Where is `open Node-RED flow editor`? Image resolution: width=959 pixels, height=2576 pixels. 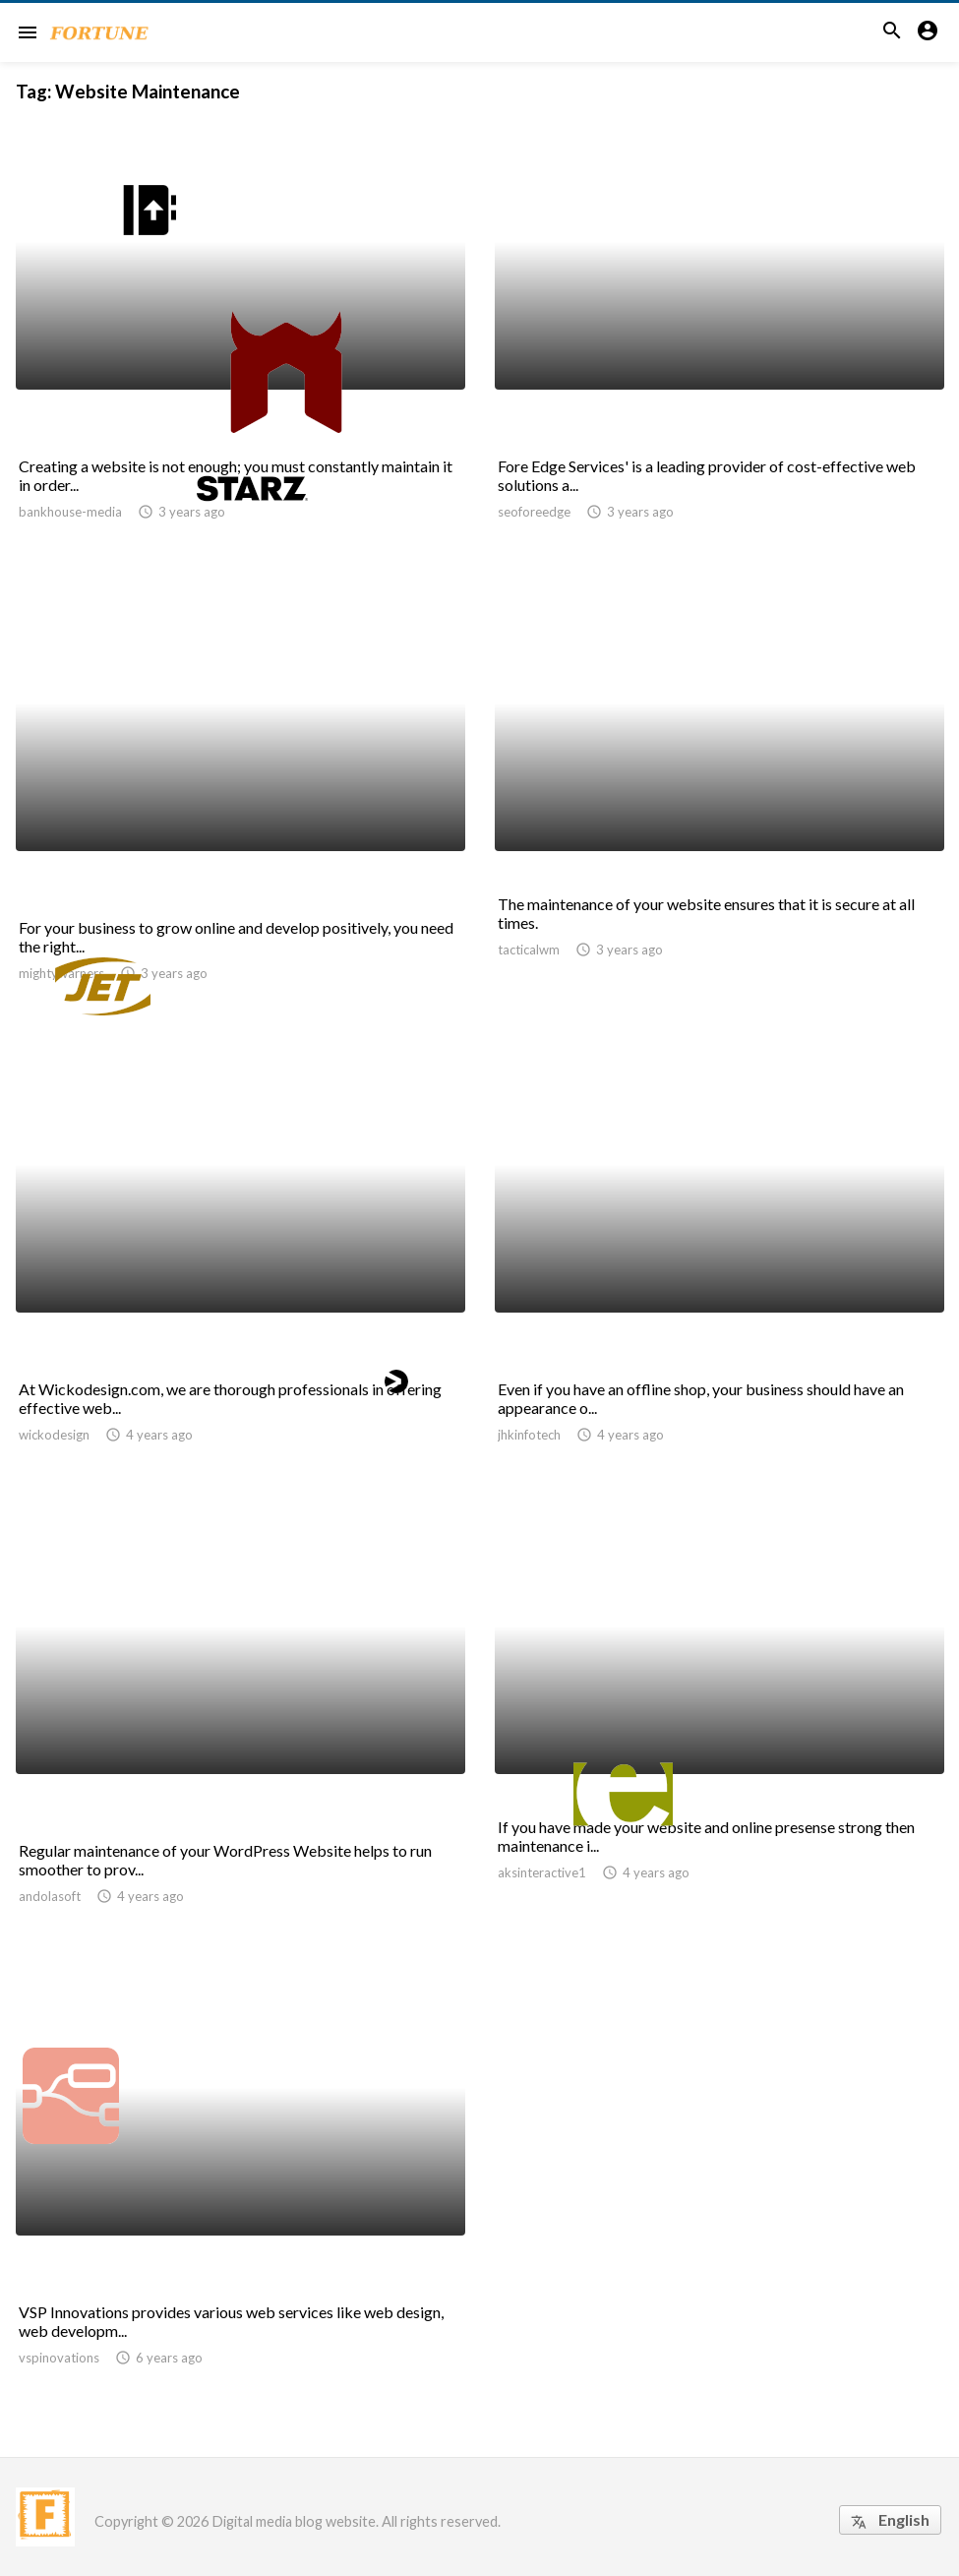 open Node-RED flow editor is located at coordinates (71, 2096).